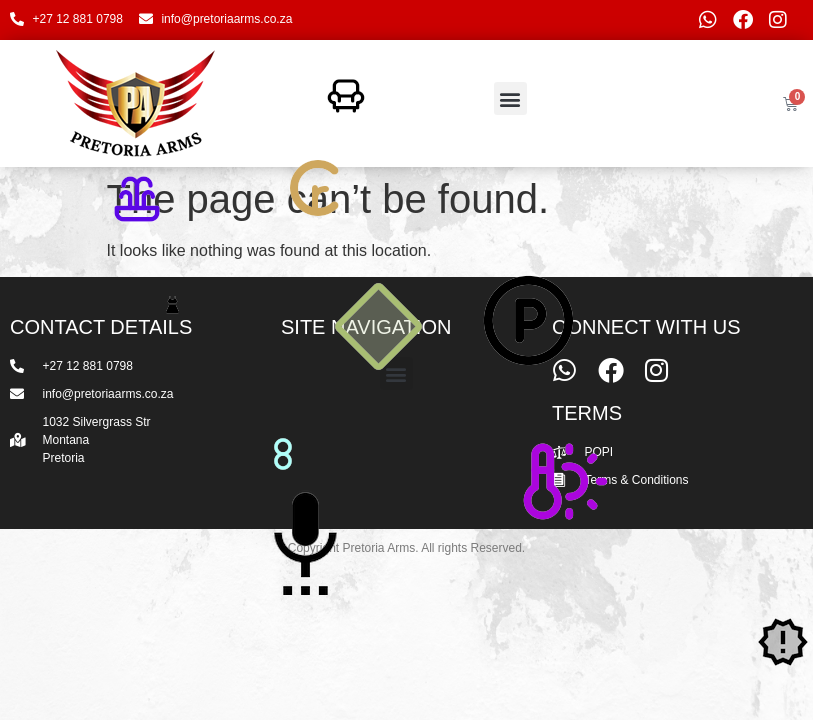  What do you see at coordinates (283, 454) in the screenshot?
I see `indicates the number 8 in a list or sequence` at bounding box center [283, 454].